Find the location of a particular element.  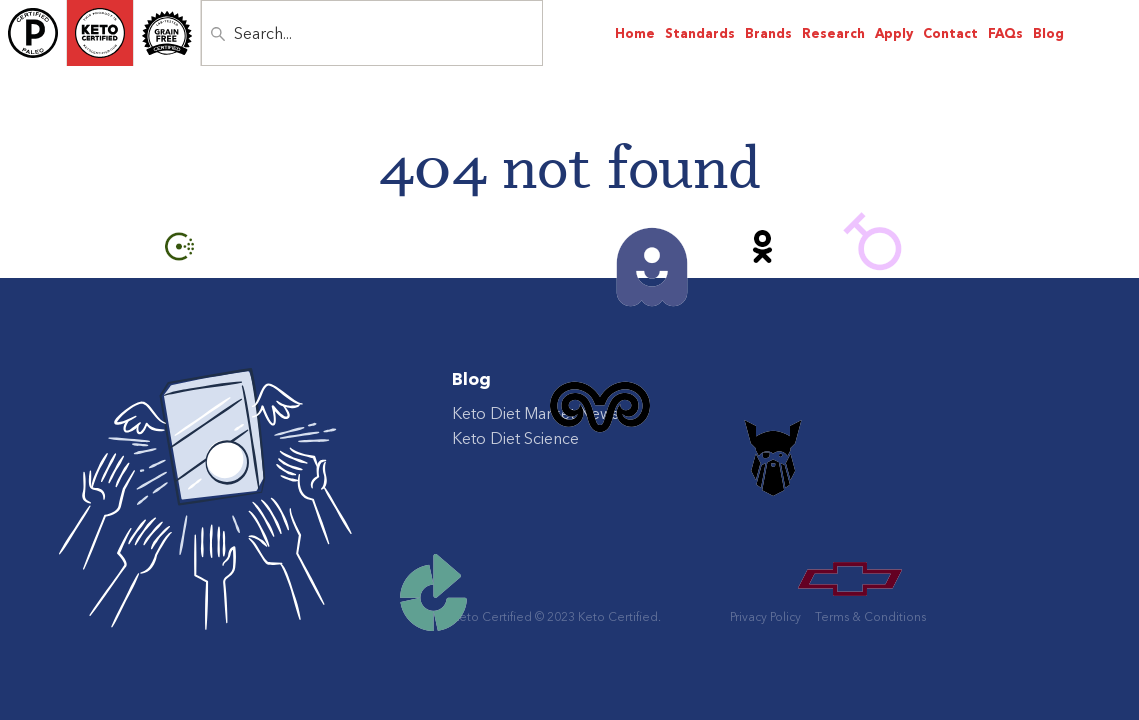

HashiCorp Consul logo is located at coordinates (179, 246).